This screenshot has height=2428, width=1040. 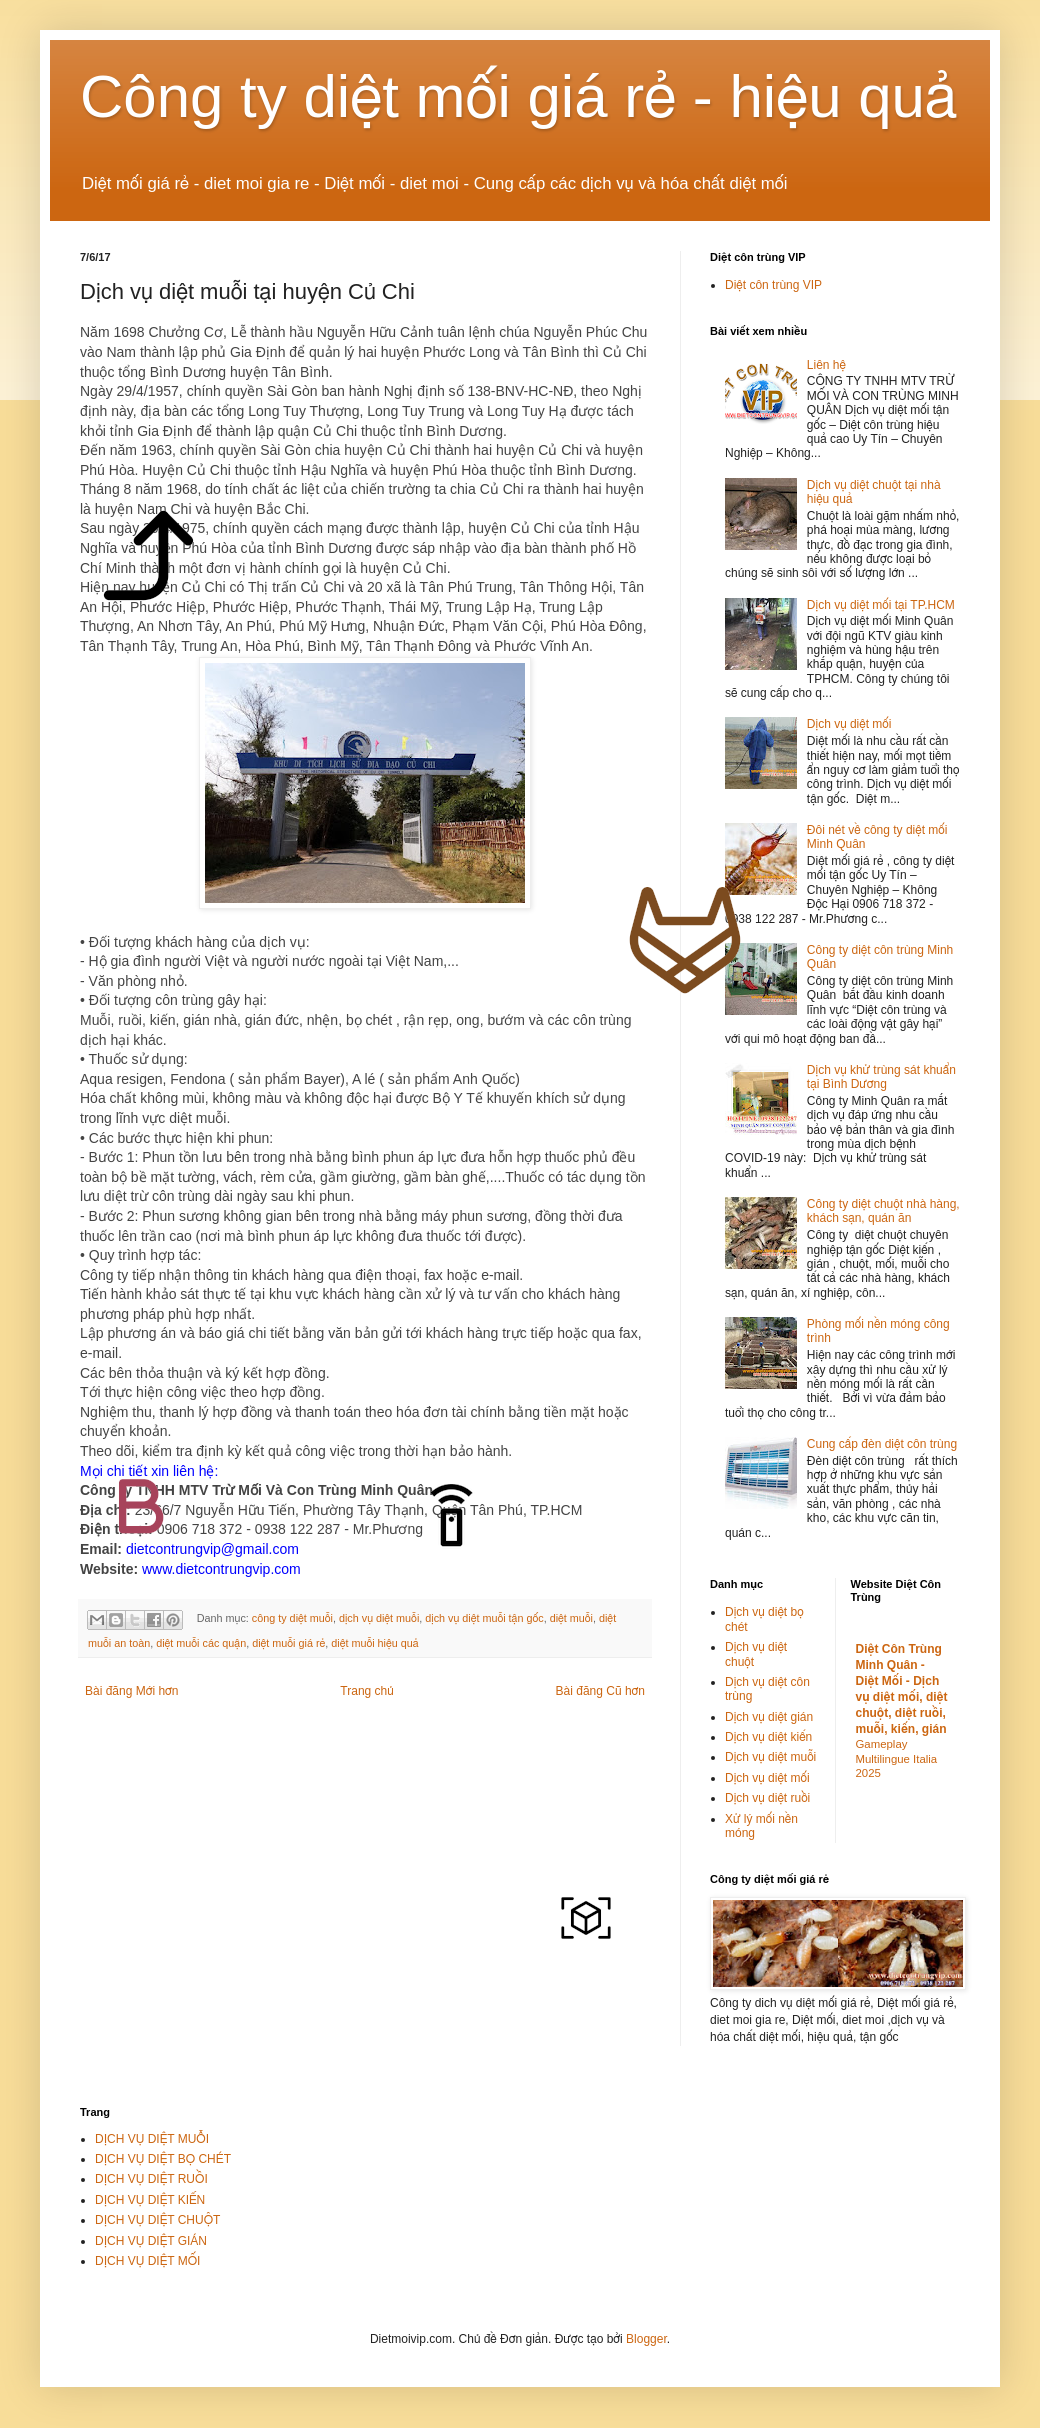 What do you see at coordinates (148, 555) in the screenshot?
I see `navigate forward and up in a directory` at bounding box center [148, 555].